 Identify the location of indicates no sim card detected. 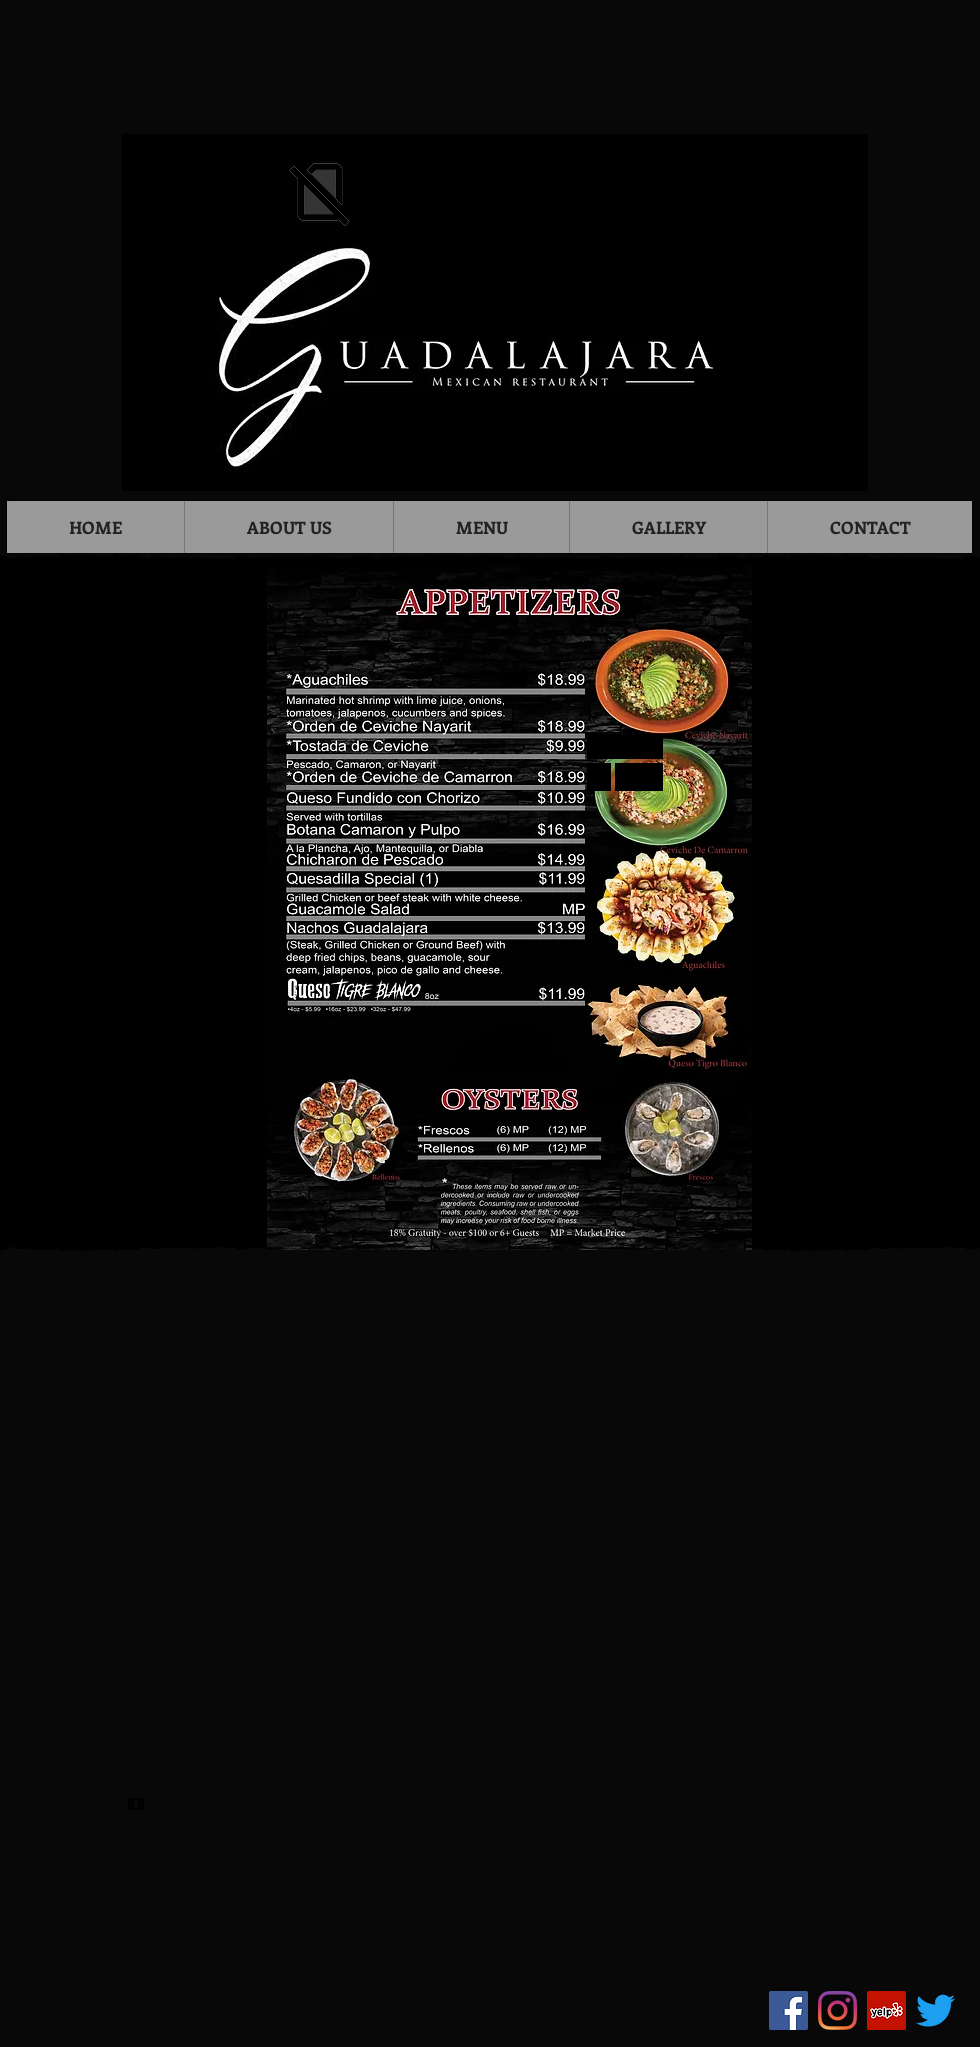
(320, 192).